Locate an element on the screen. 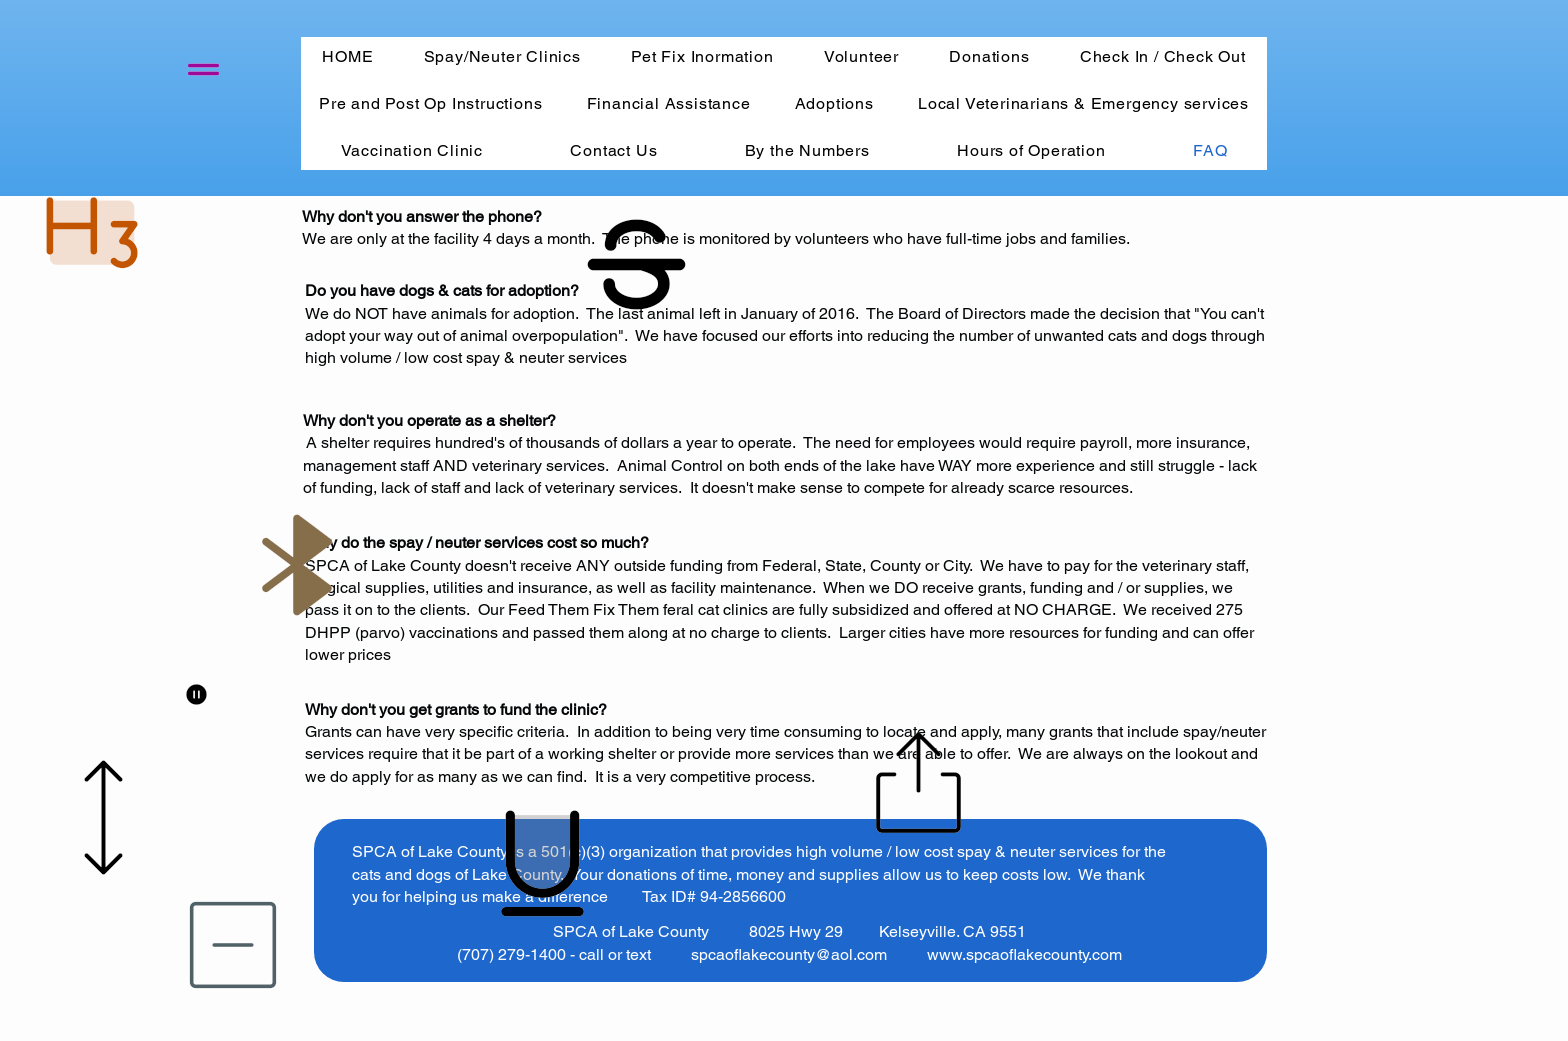 This screenshot has width=1568, height=1041. pause media playback is located at coordinates (196, 694).